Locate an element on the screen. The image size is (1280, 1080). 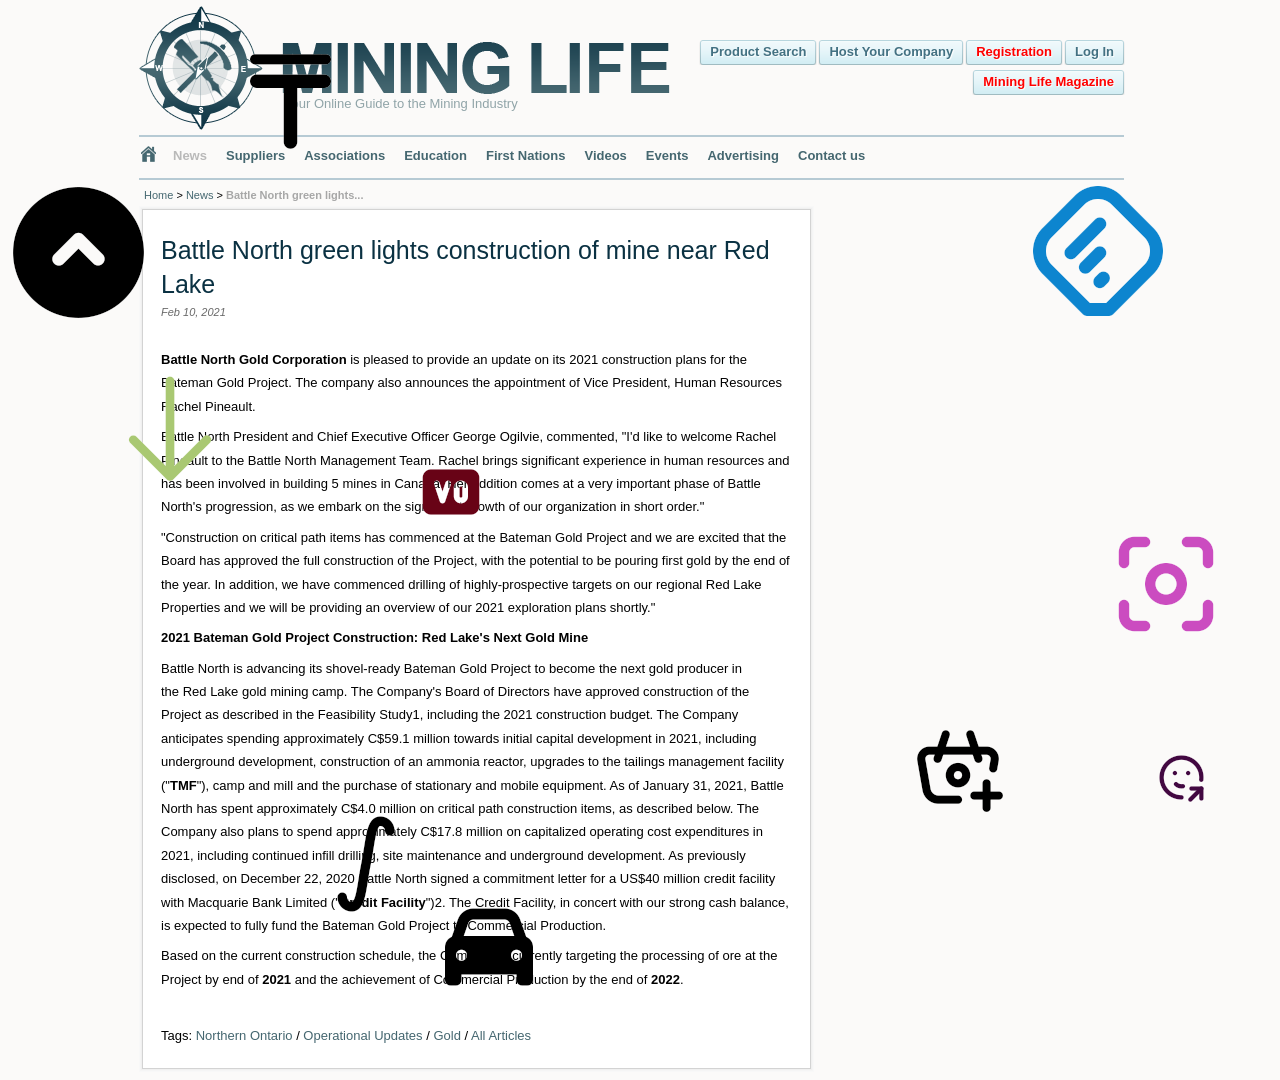
capture a screenshot or photo is located at coordinates (1166, 584).